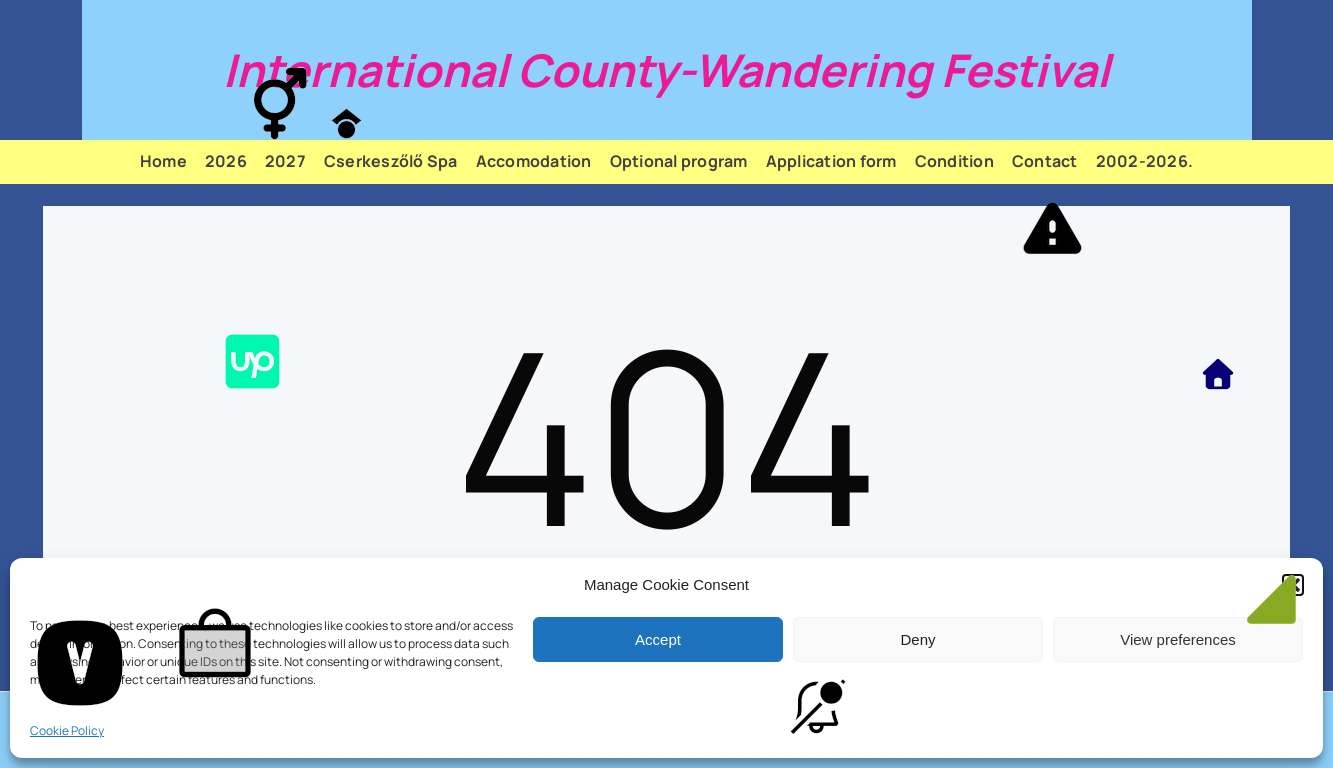 The height and width of the screenshot is (768, 1333). I want to click on indicates gender options or selection, so click(276, 105).